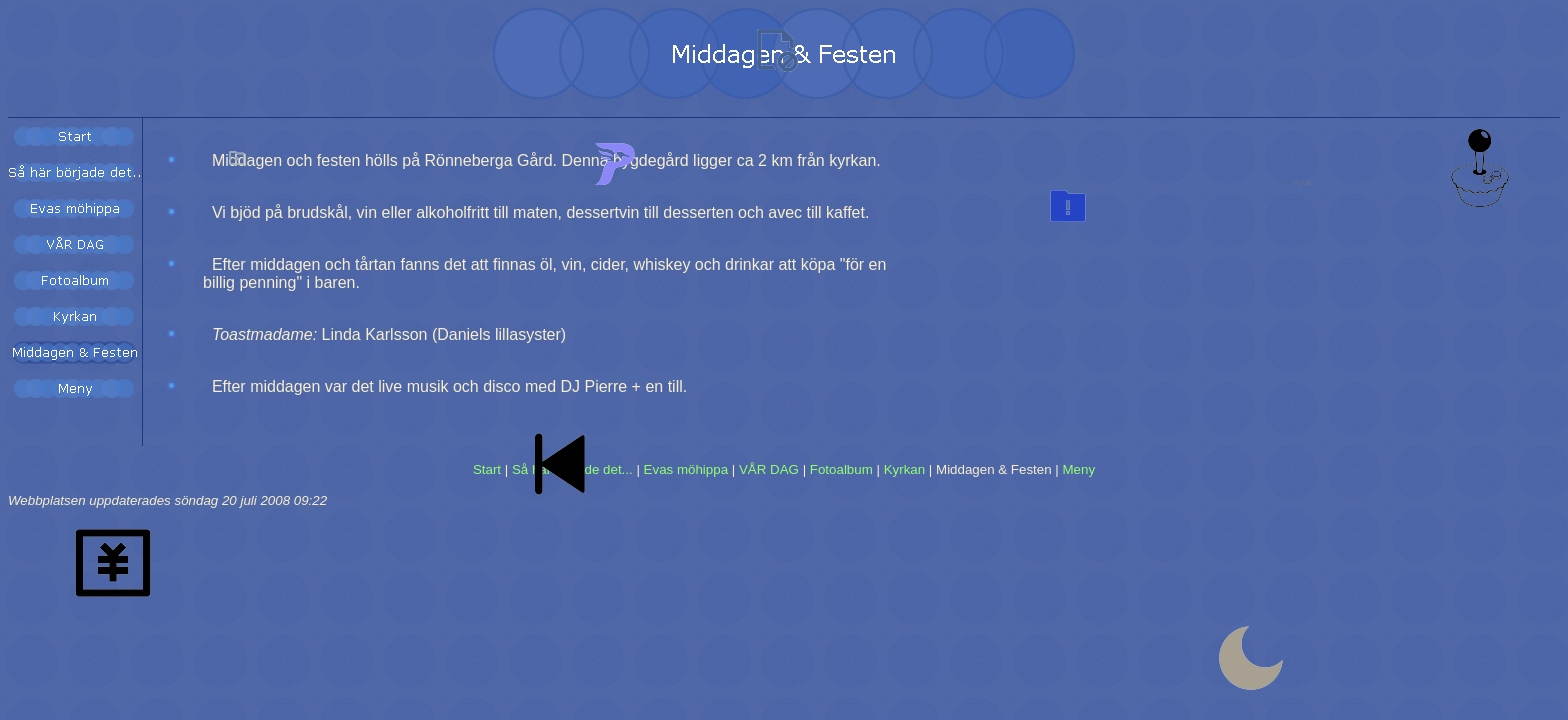 This screenshot has width=1568, height=720. Describe the element at coordinates (1251, 658) in the screenshot. I see `toggle dark mode or night theme` at that location.